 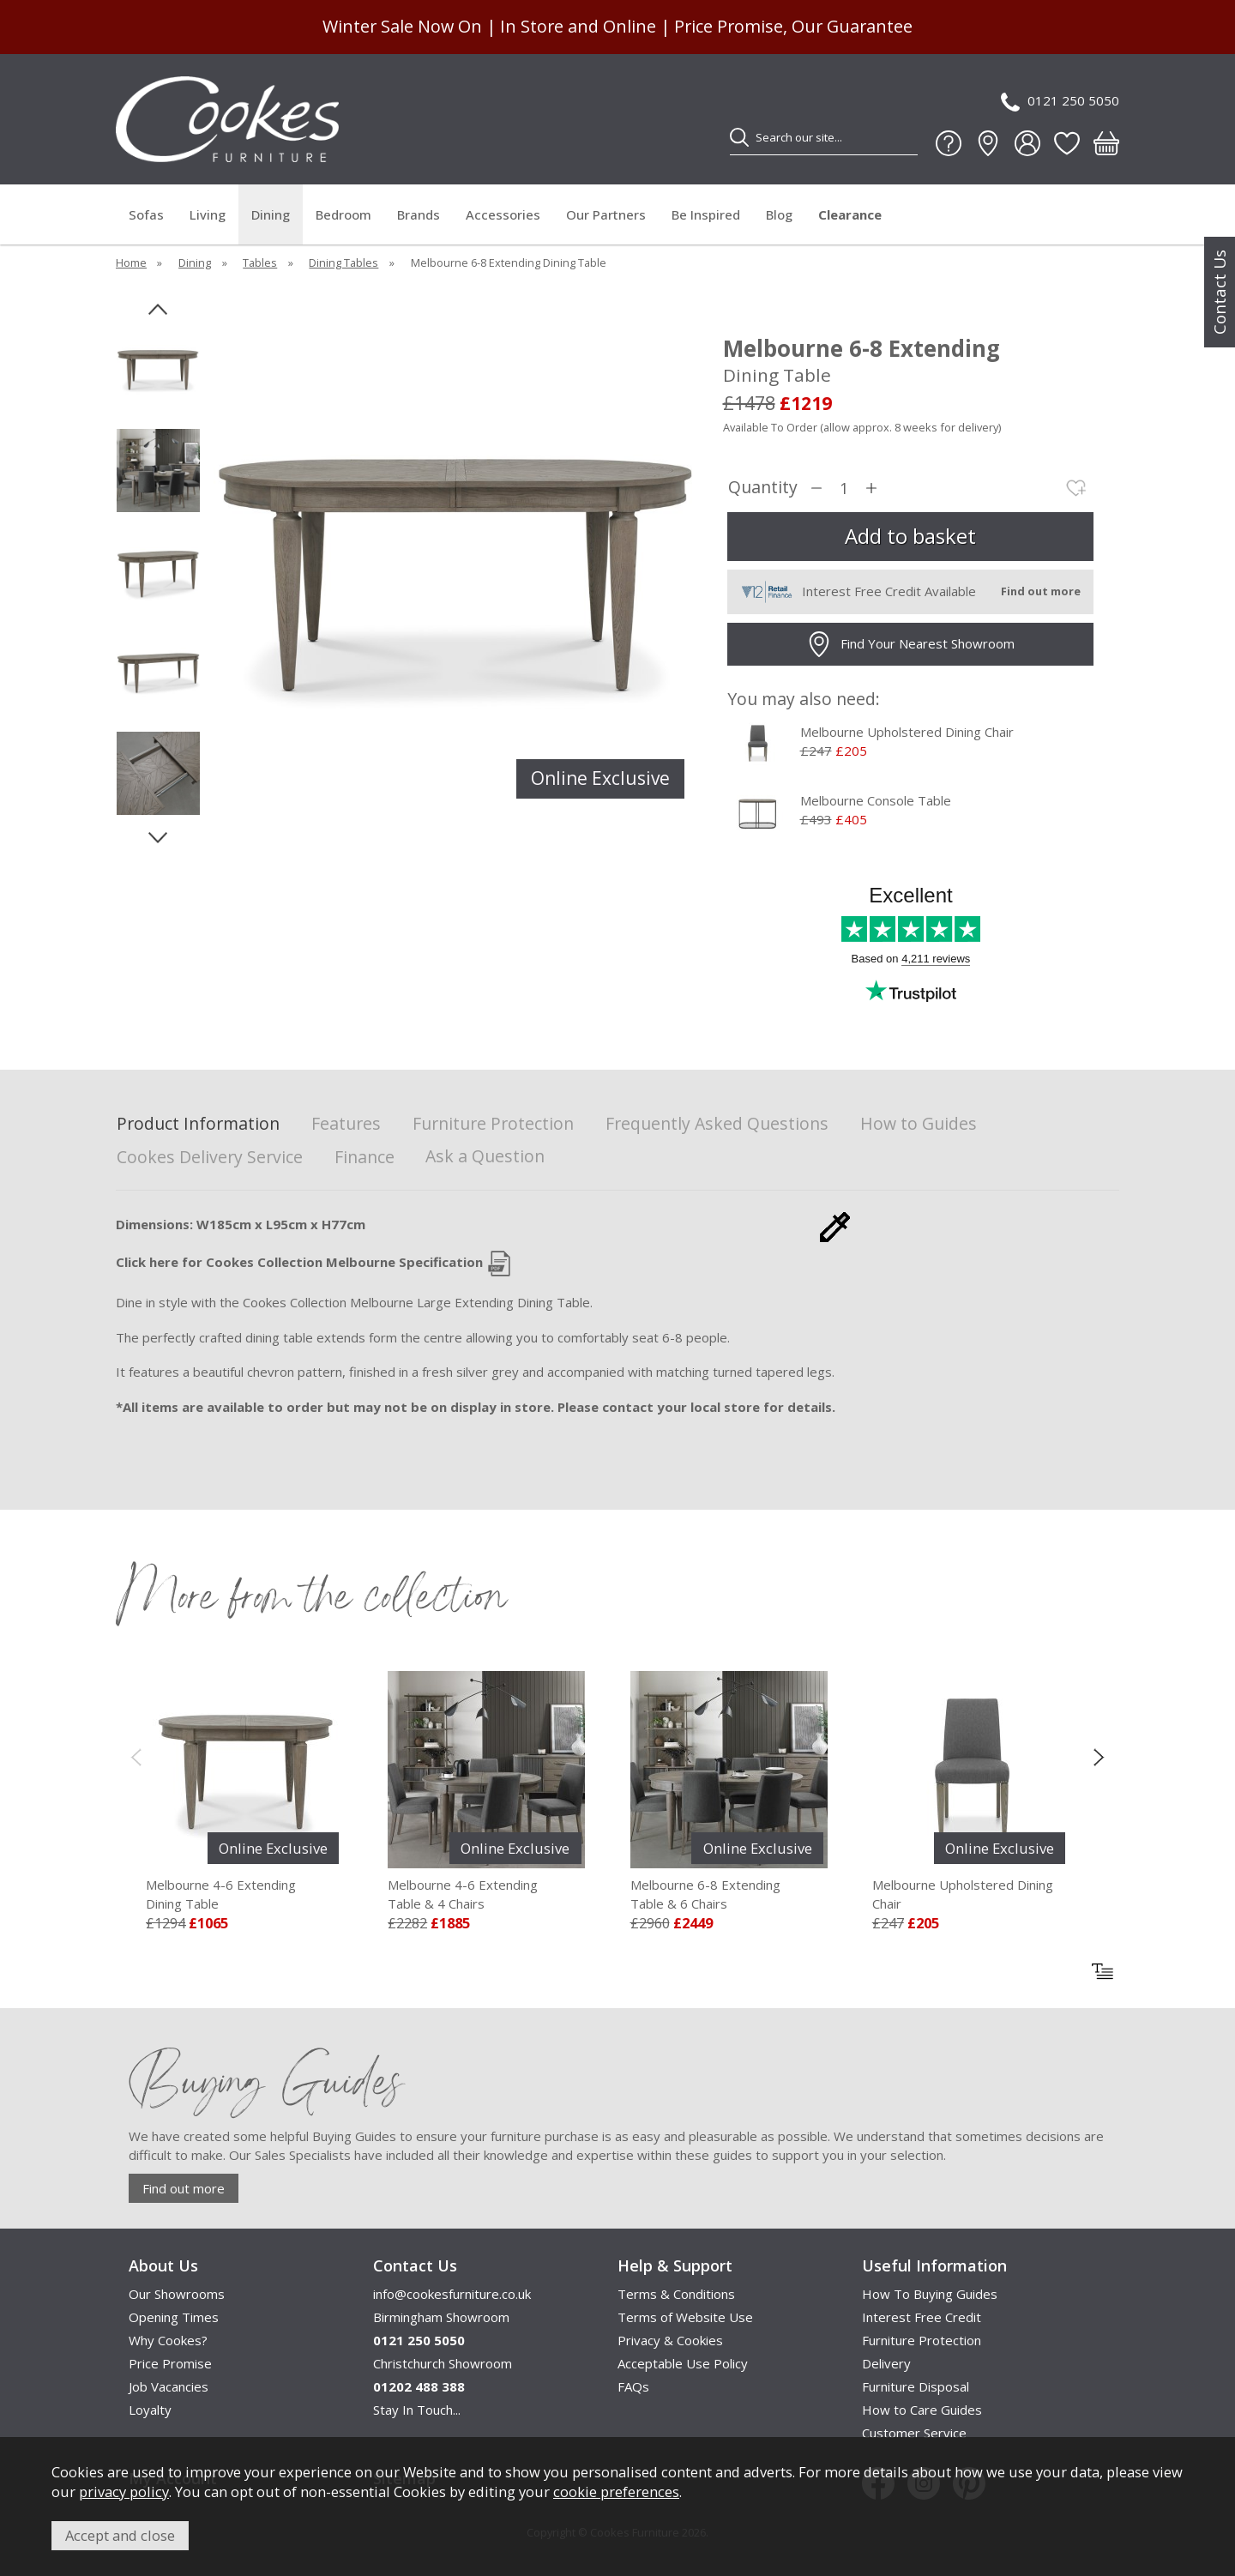 I want to click on pick a color from the canvas, so click(x=834, y=1227).